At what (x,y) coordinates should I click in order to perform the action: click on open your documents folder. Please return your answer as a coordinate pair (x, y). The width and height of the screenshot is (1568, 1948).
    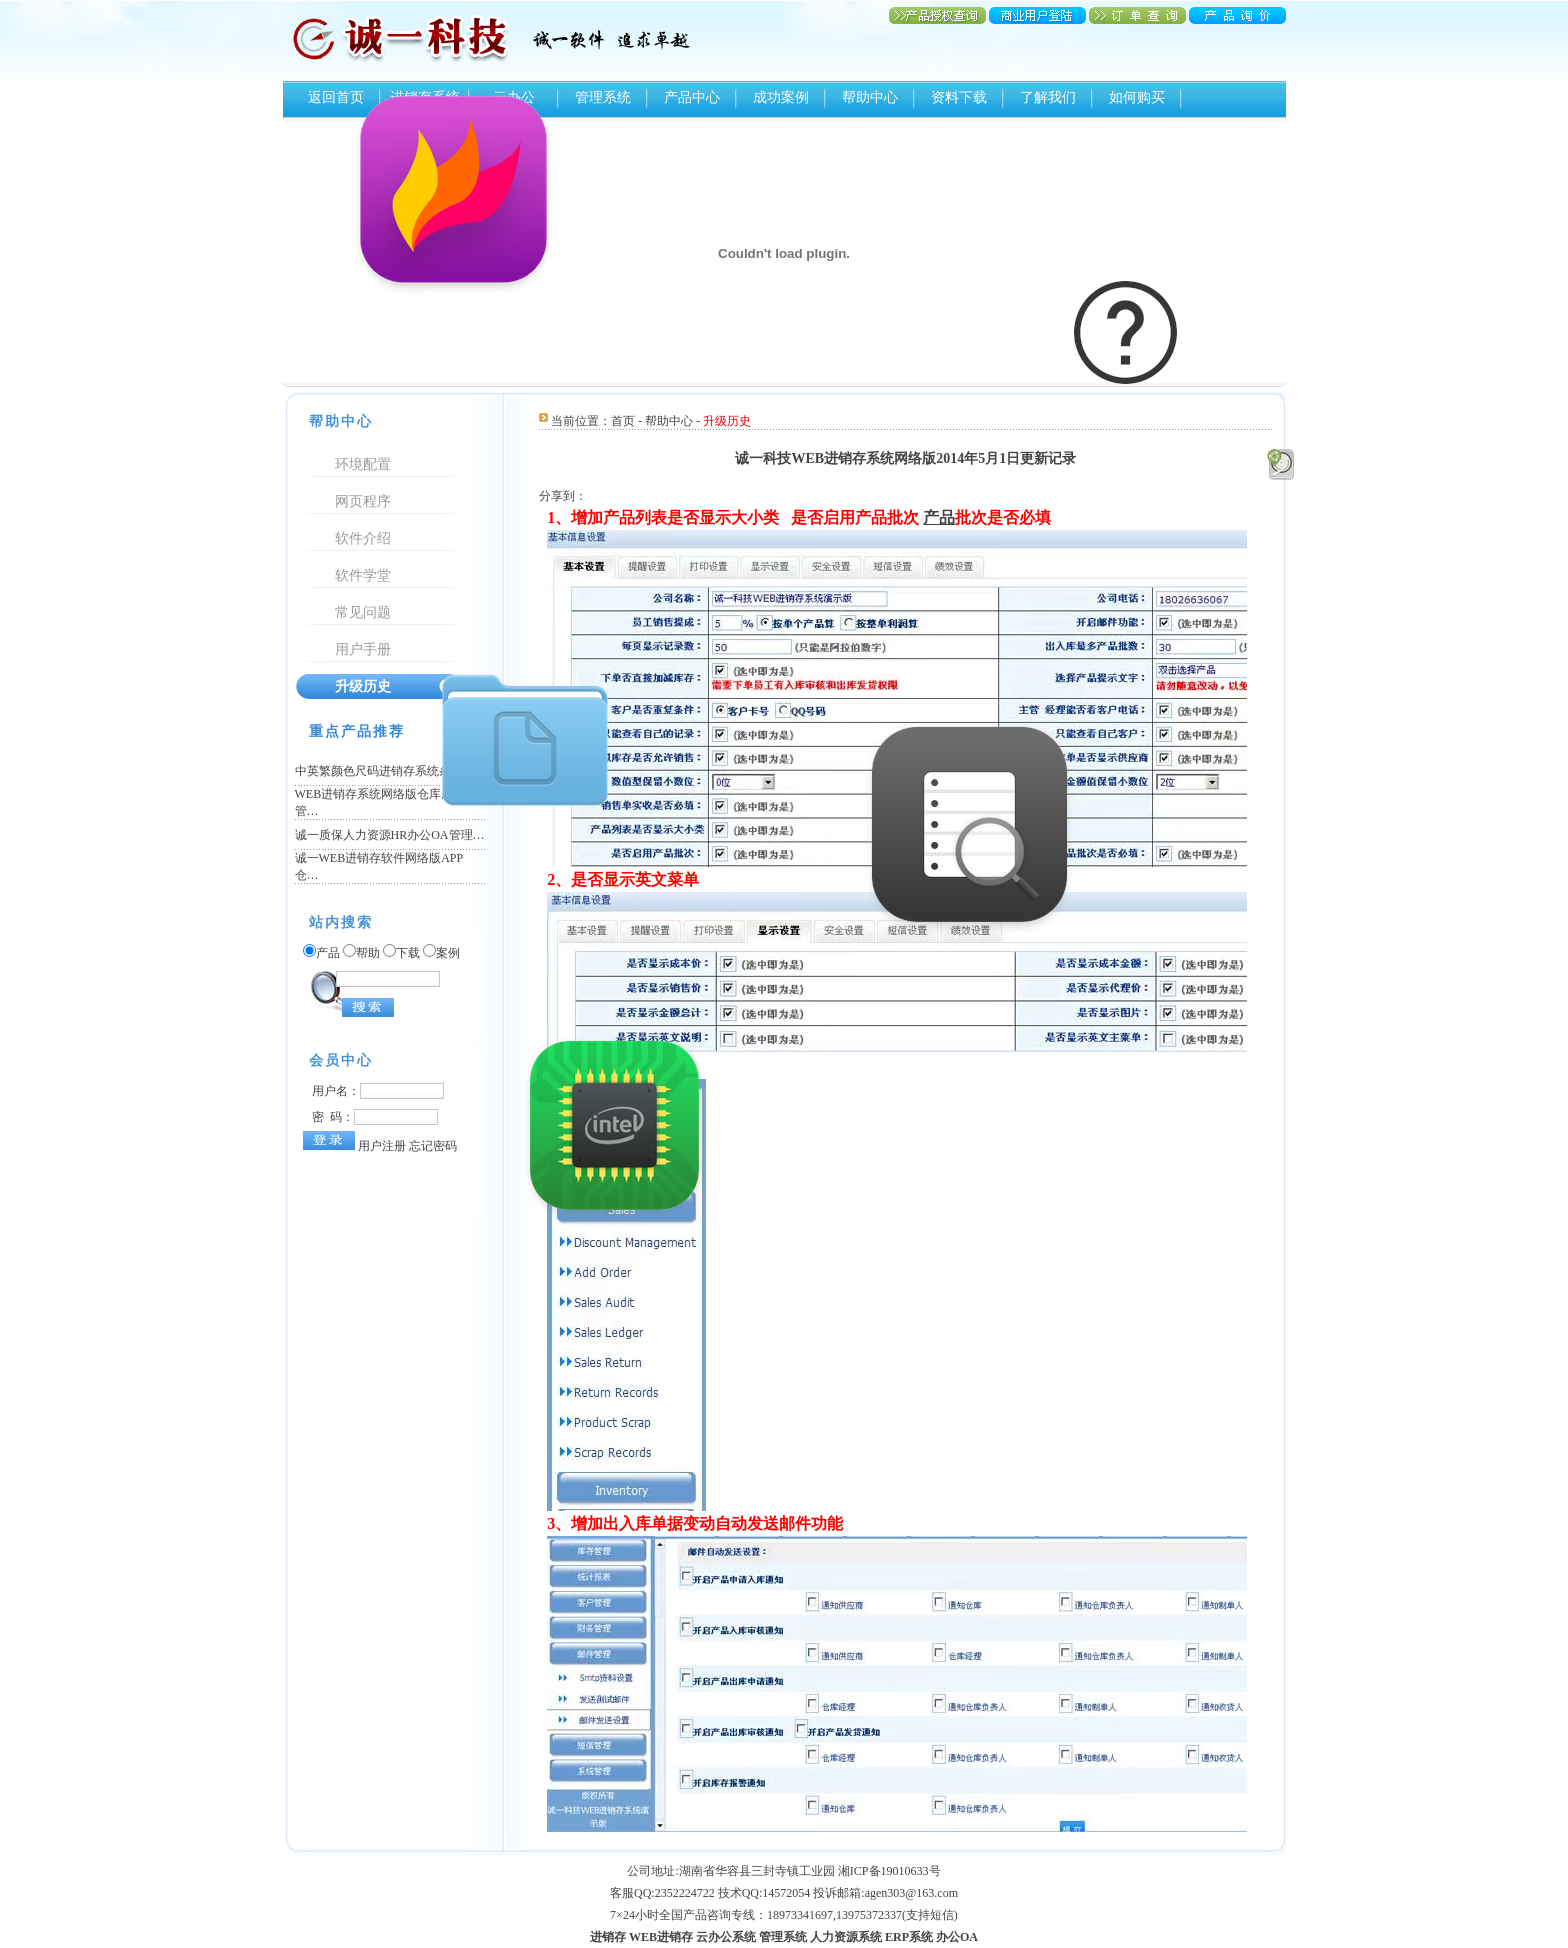
    Looking at the image, I should click on (525, 740).